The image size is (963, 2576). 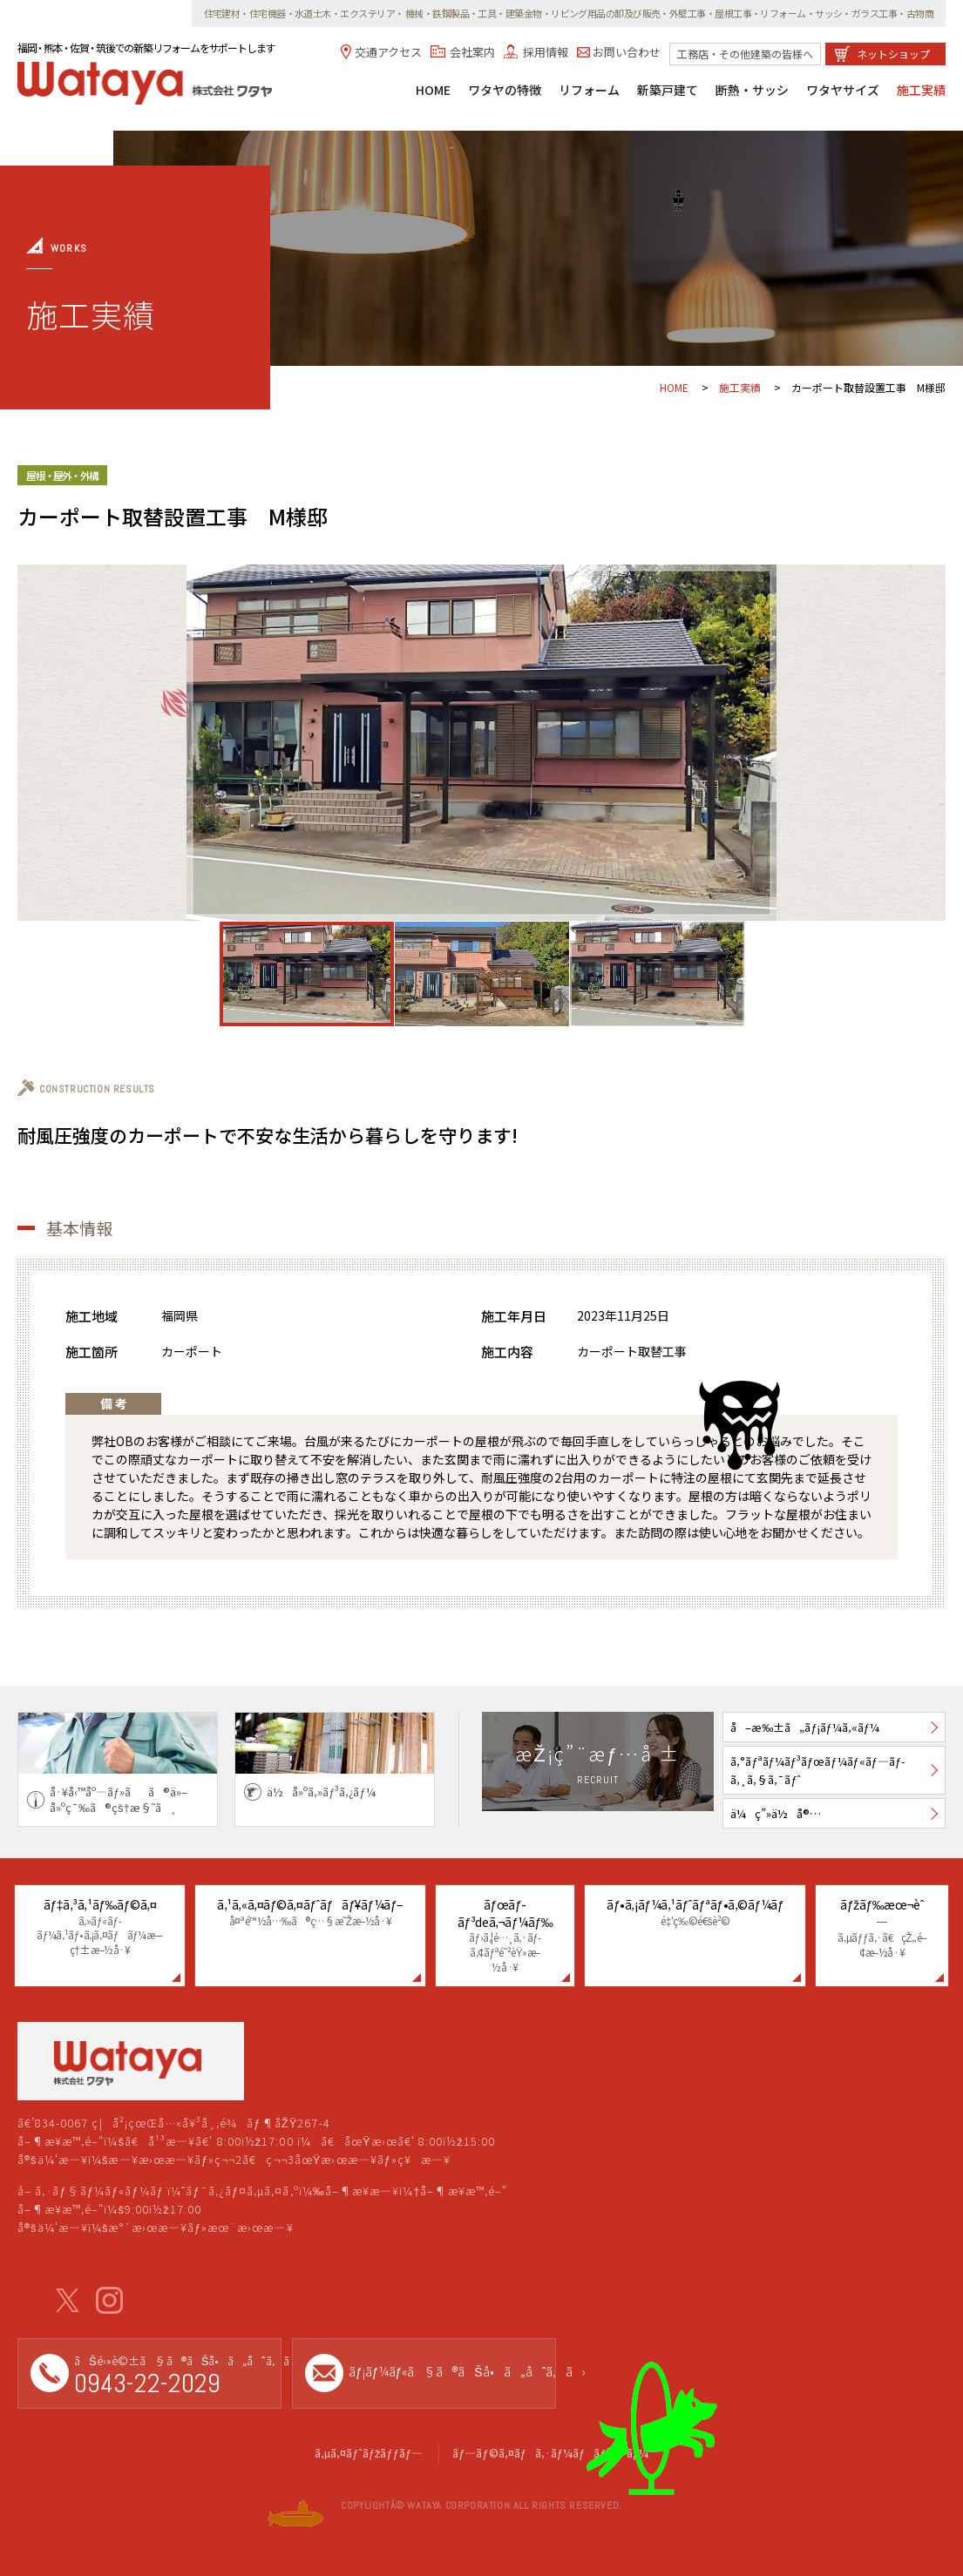 I want to click on access pet training or agility games, so click(x=651, y=2427).